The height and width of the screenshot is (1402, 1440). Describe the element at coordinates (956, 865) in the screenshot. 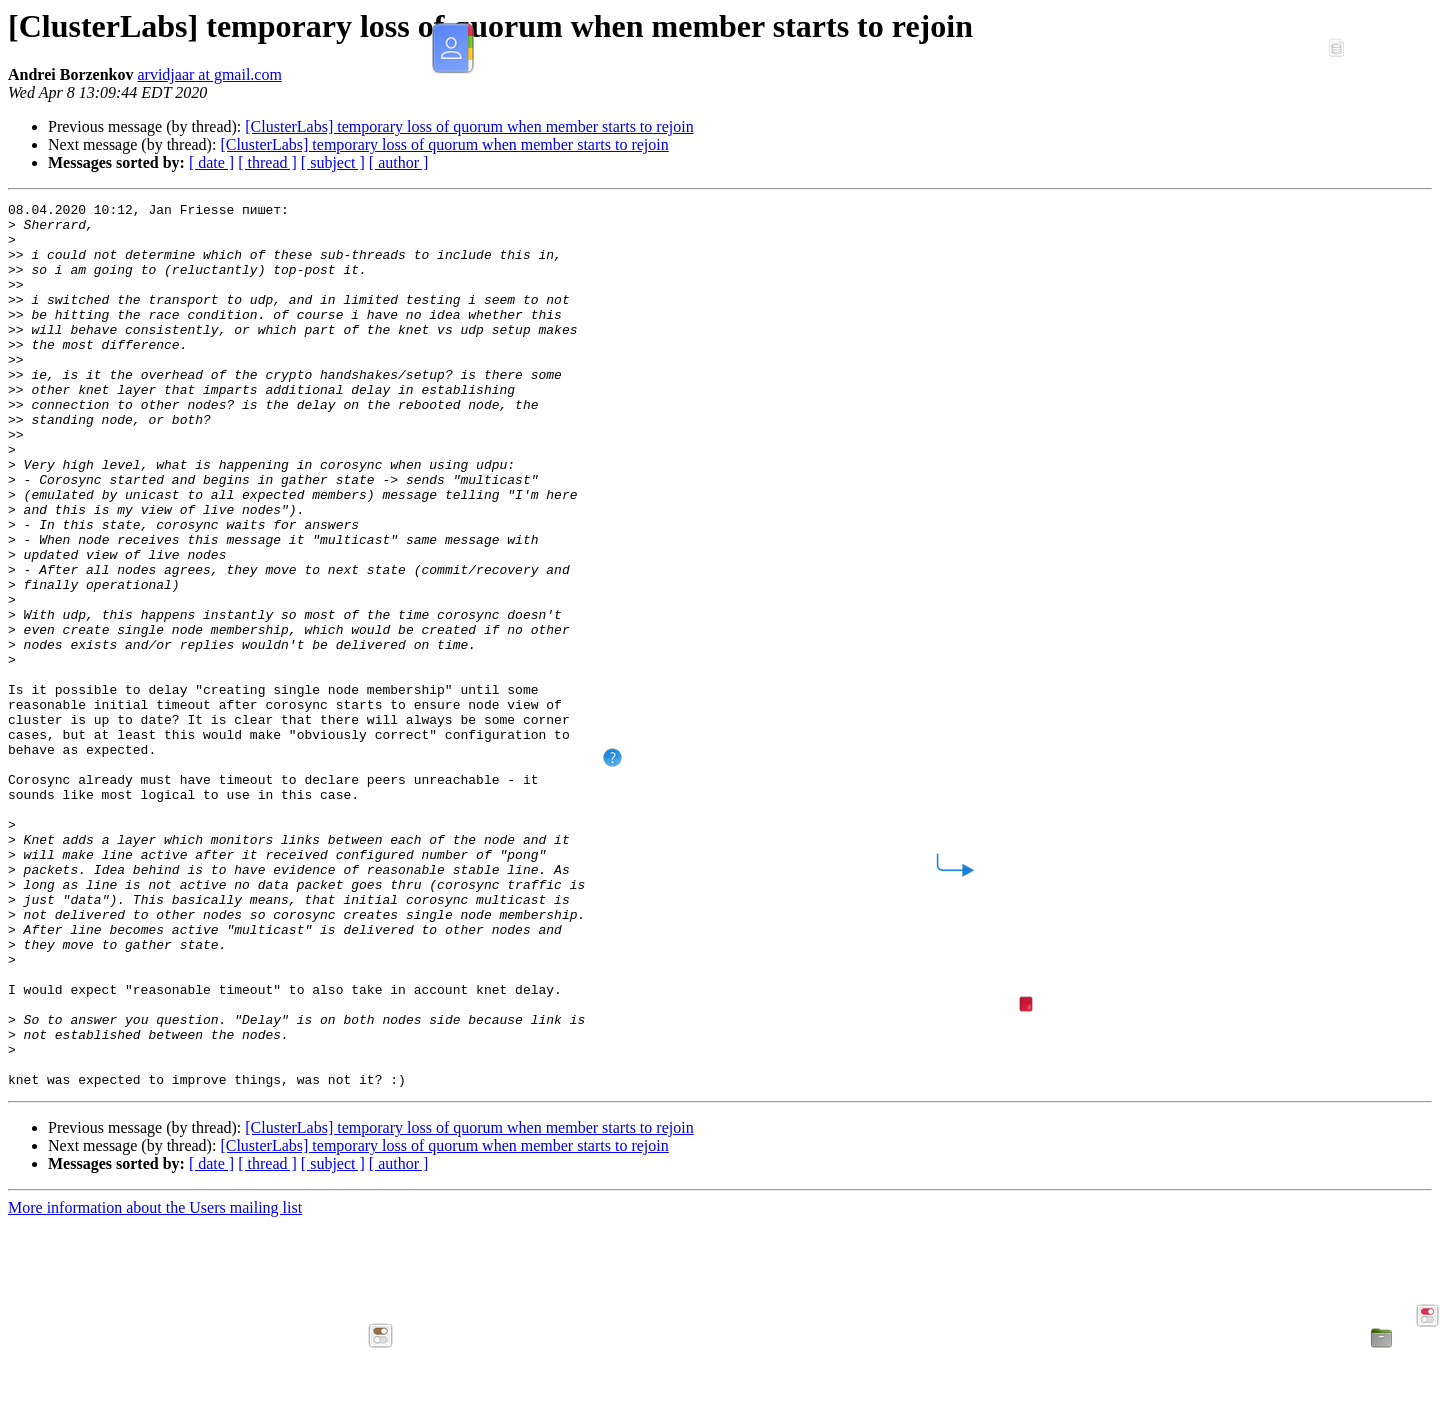

I see `forward an email message` at that location.